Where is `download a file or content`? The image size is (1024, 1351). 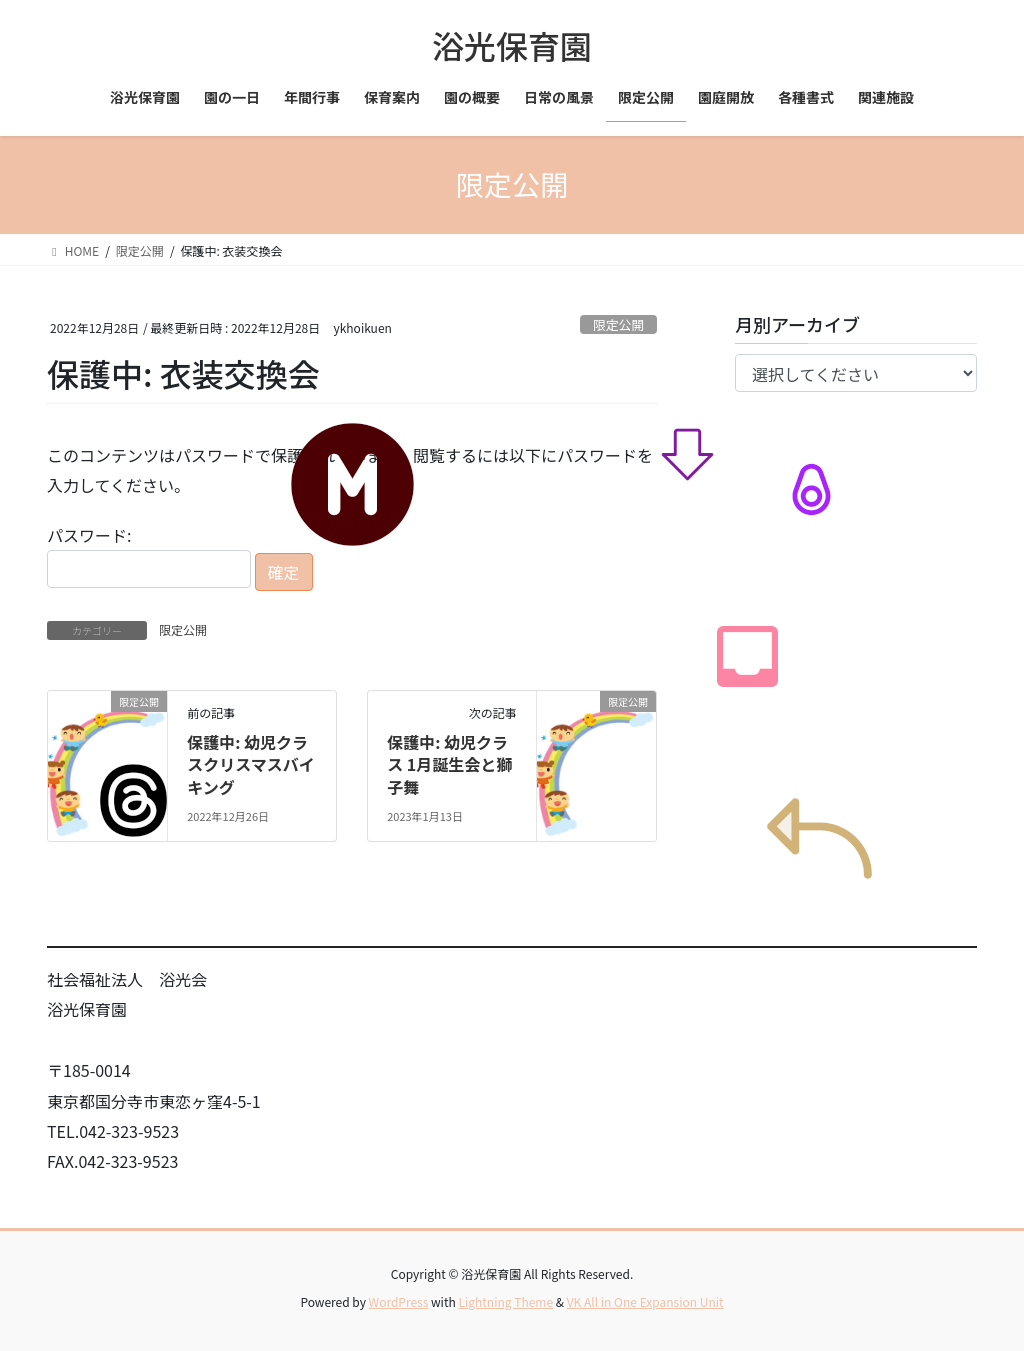 download a file or content is located at coordinates (687, 452).